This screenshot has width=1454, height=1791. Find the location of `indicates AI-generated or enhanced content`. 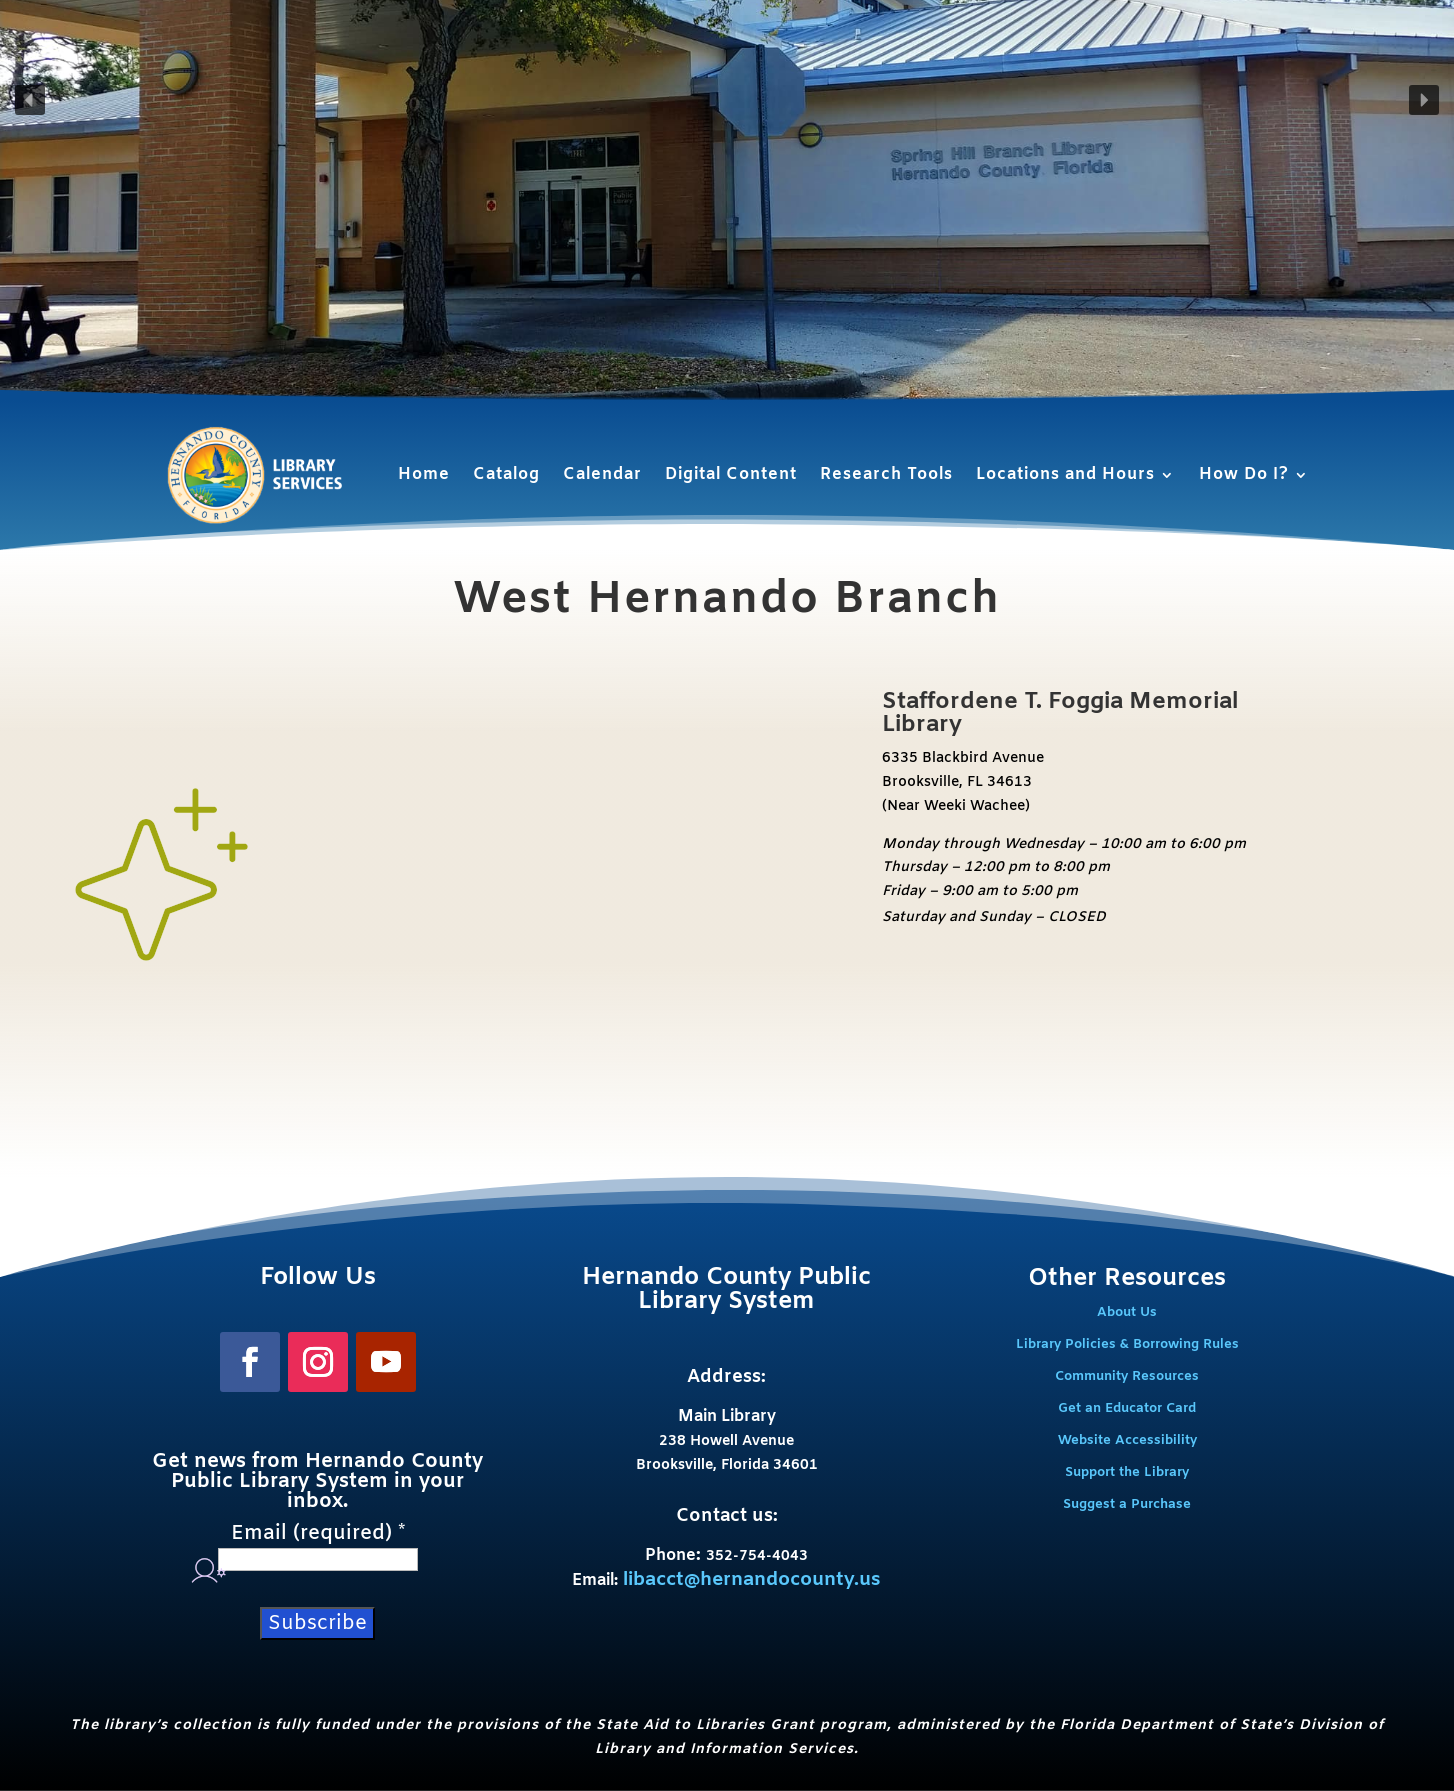

indicates AI-generated or enhanced content is located at coordinates (158, 877).